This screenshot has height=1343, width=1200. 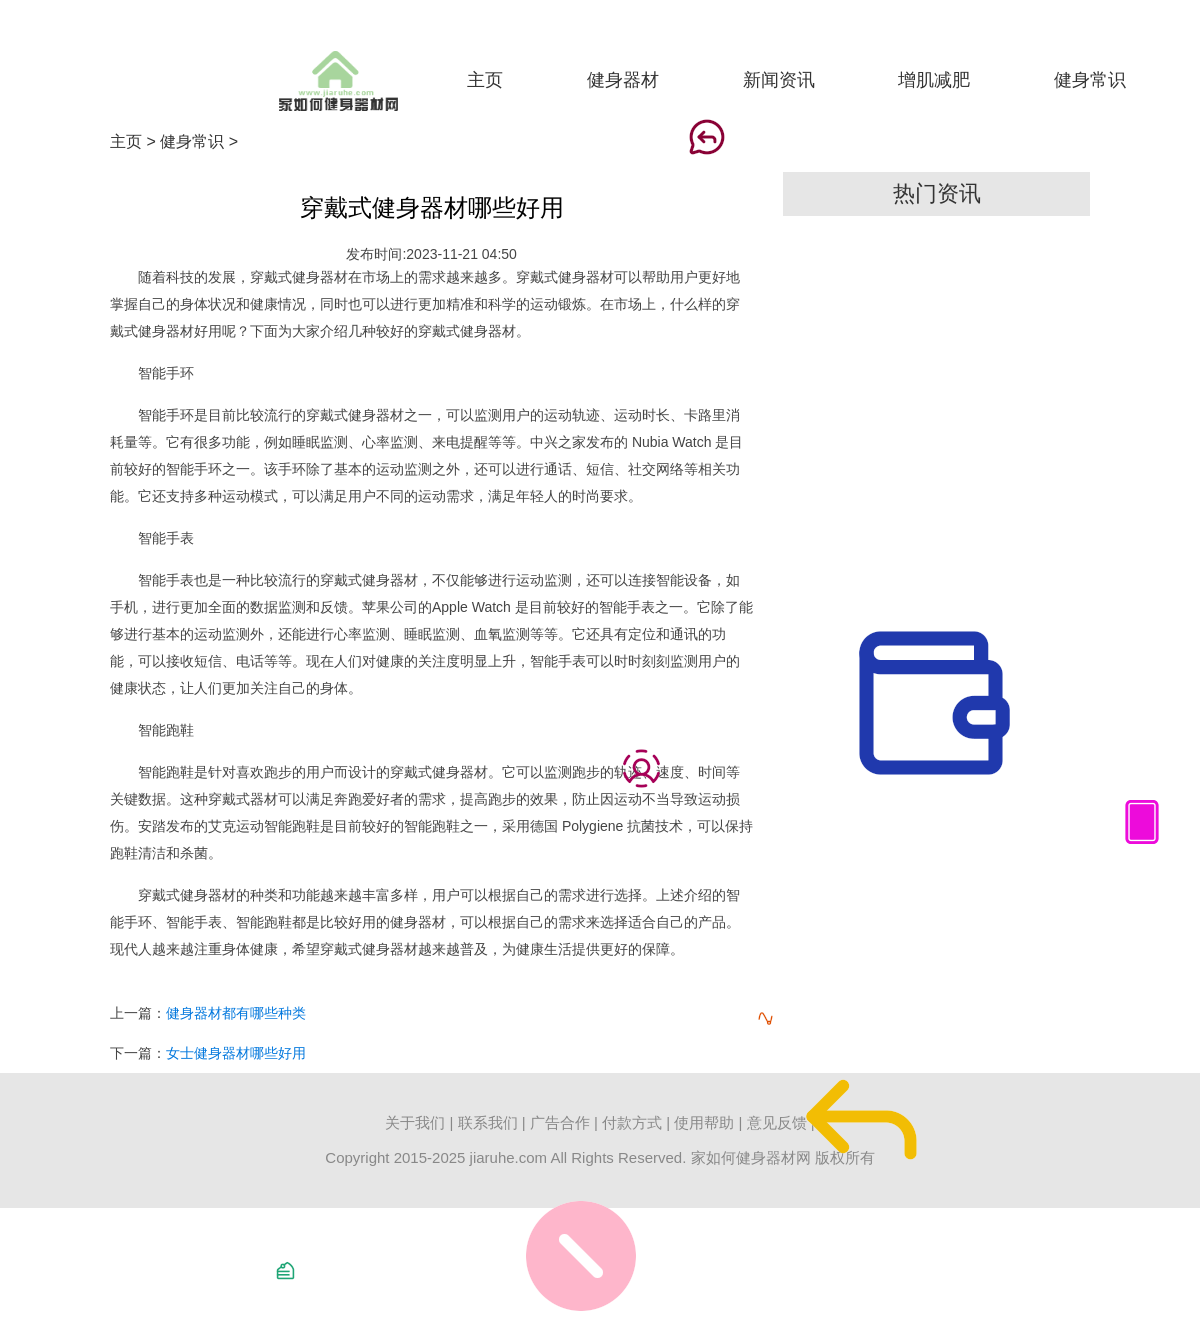 What do you see at coordinates (931, 703) in the screenshot?
I see `access your digital wallet` at bounding box center [931, 703].